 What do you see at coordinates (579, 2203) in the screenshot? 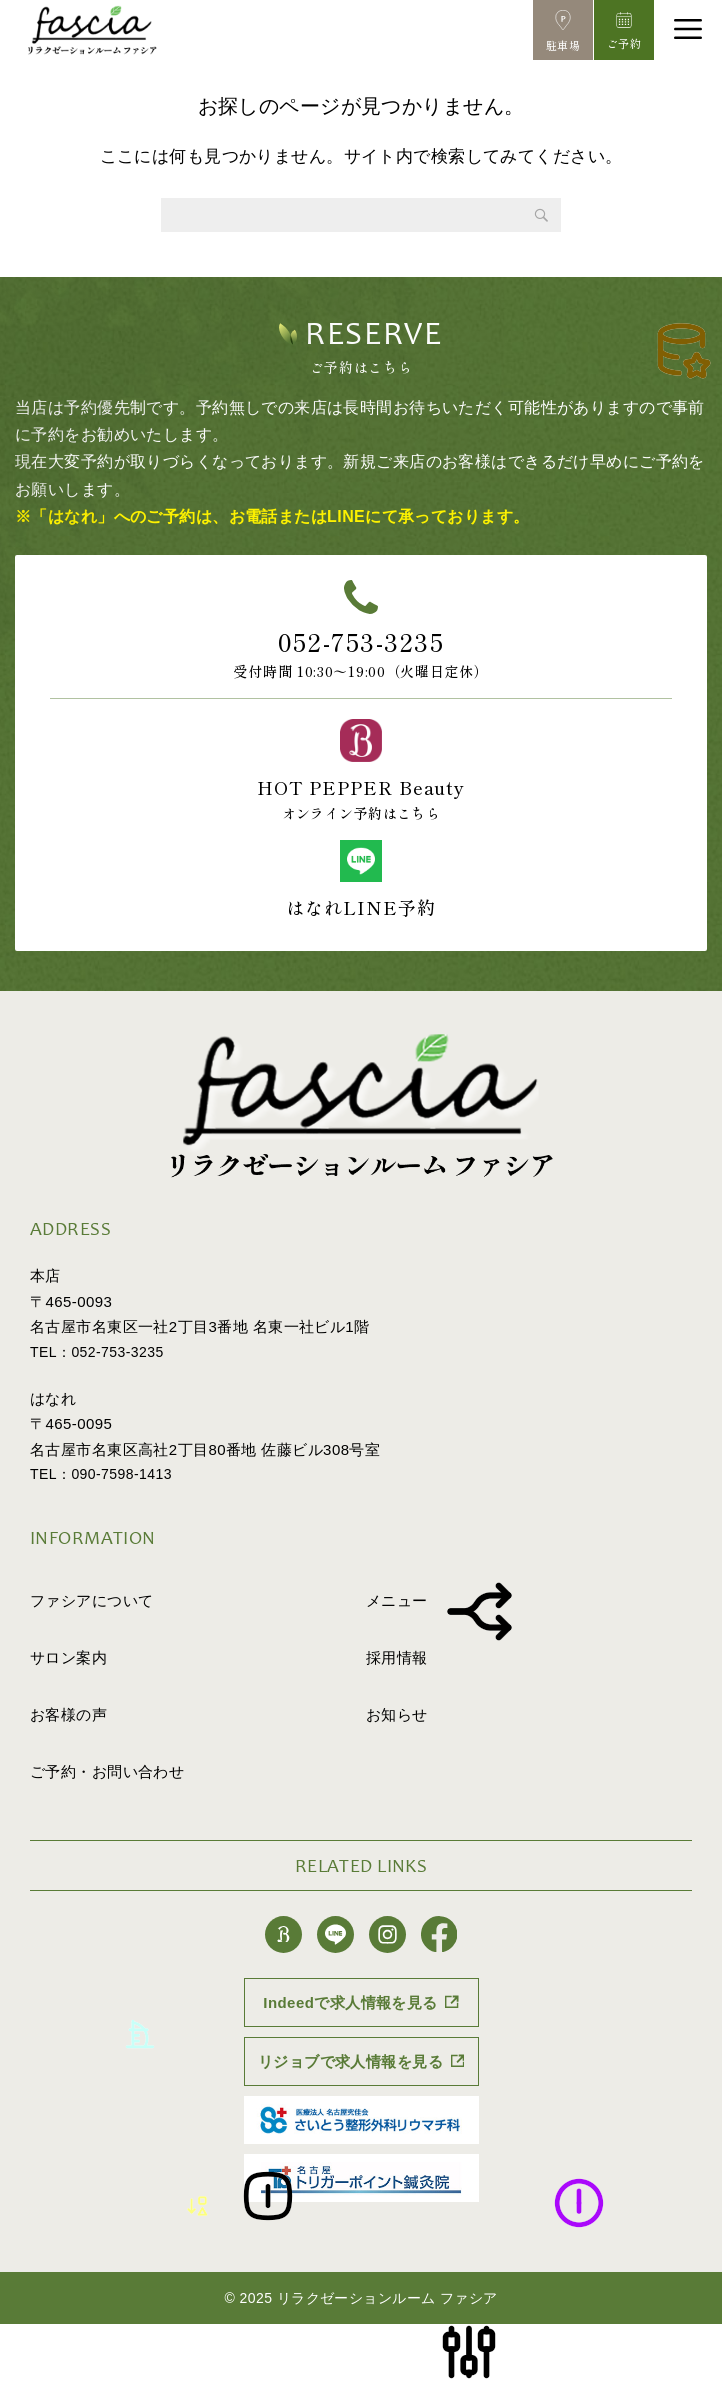
I see `indicates 6 o'clock time` at bounding box center [579, 2203].